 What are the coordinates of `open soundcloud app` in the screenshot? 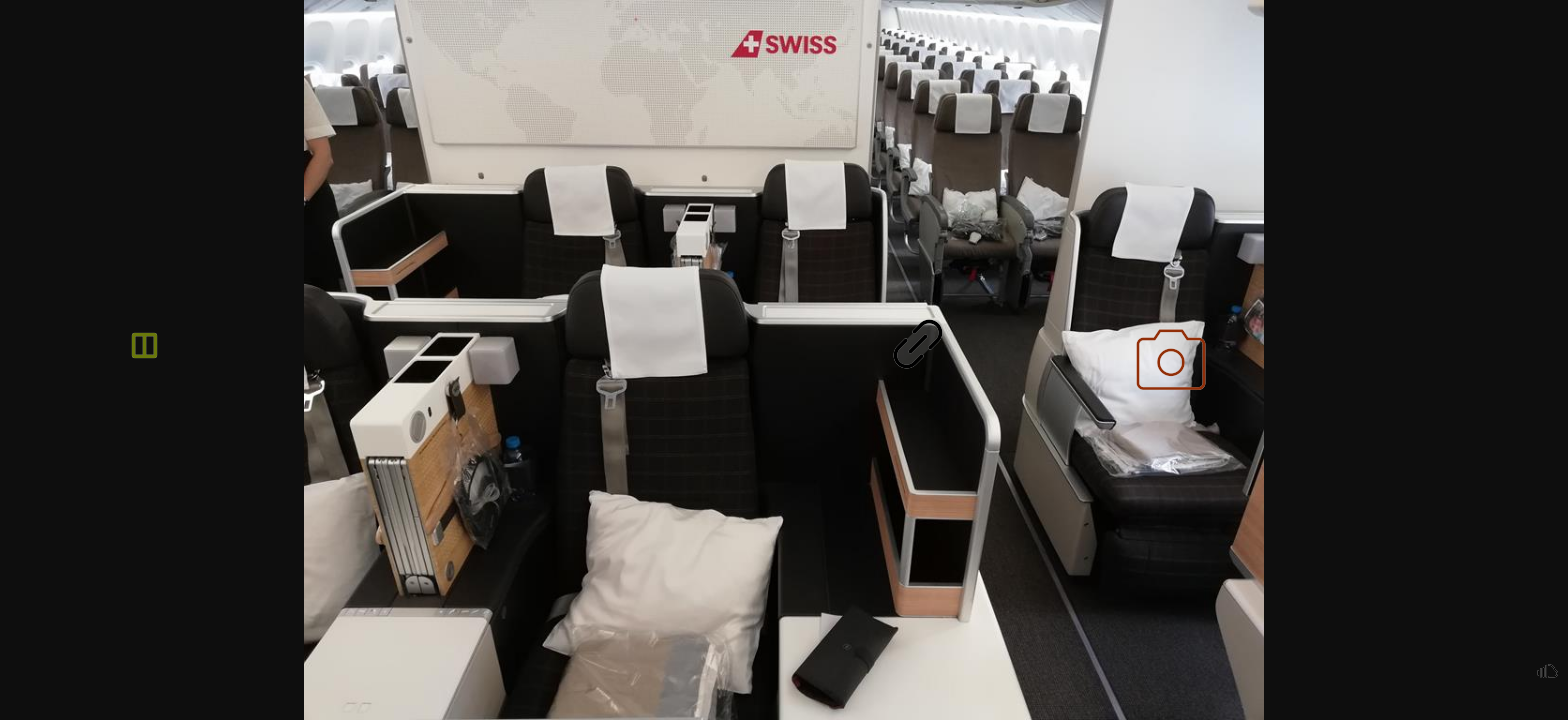 It's located at (1547, 671).